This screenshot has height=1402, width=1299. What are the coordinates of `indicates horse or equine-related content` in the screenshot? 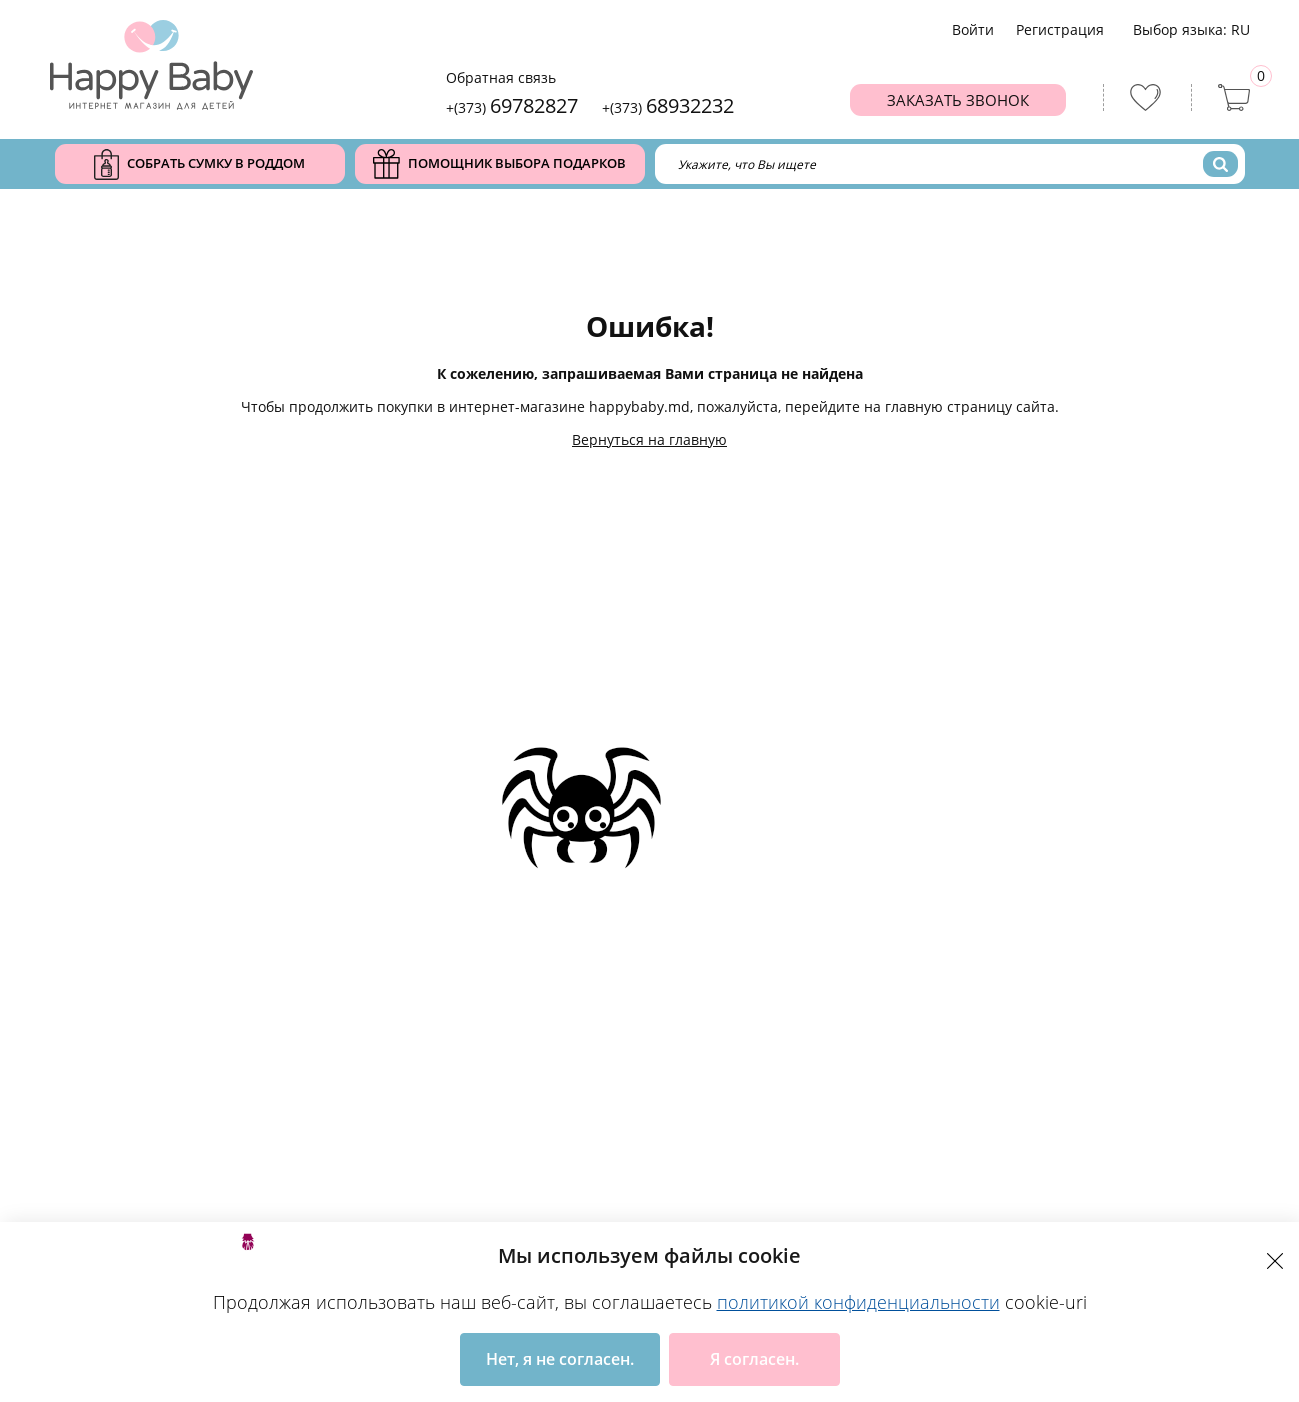 It's located at (248, 1242).